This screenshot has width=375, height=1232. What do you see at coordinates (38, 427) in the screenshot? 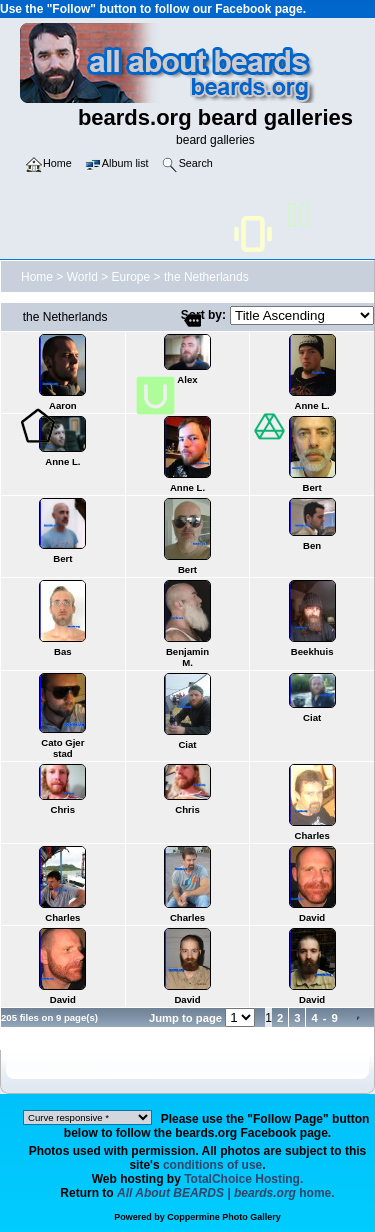
I see `select pentagon shape tool` at bounding box center [38, 427].